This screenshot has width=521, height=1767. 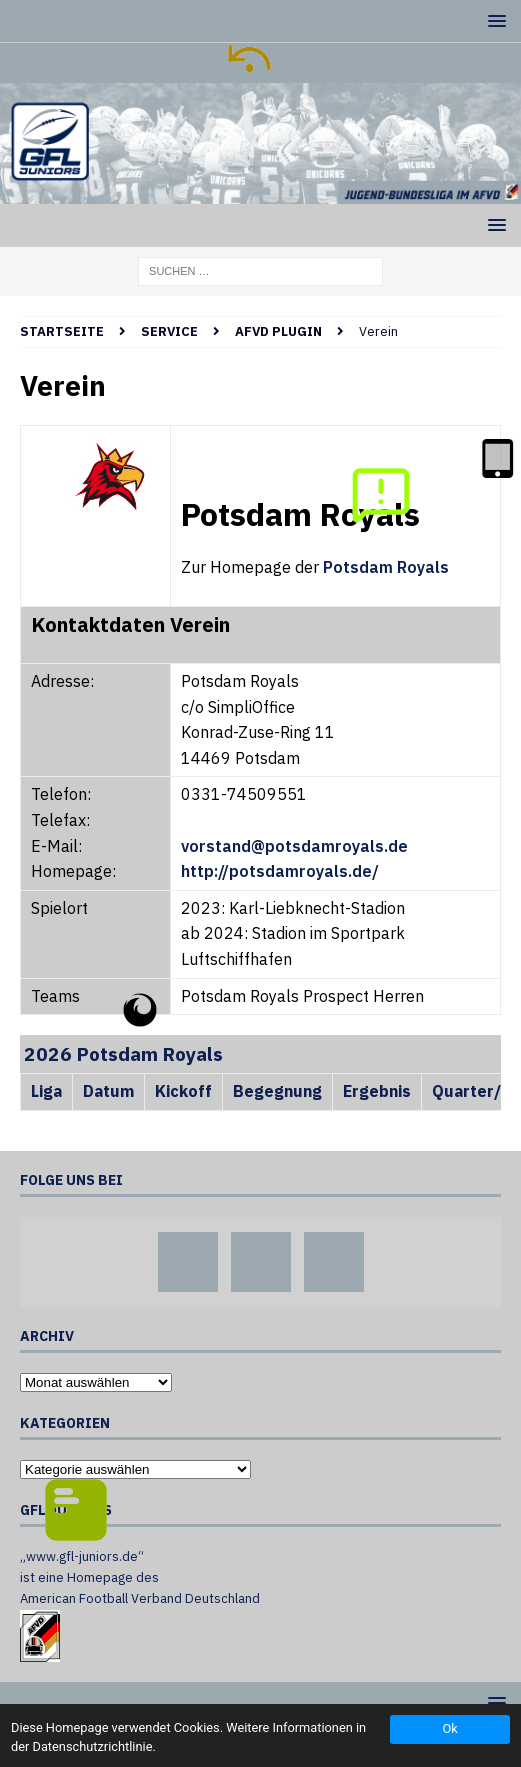 What do you see at coordinates (76, 1510) in the screenshot?
I see `align content to top-left of container` at bounding box center [76, 1510].